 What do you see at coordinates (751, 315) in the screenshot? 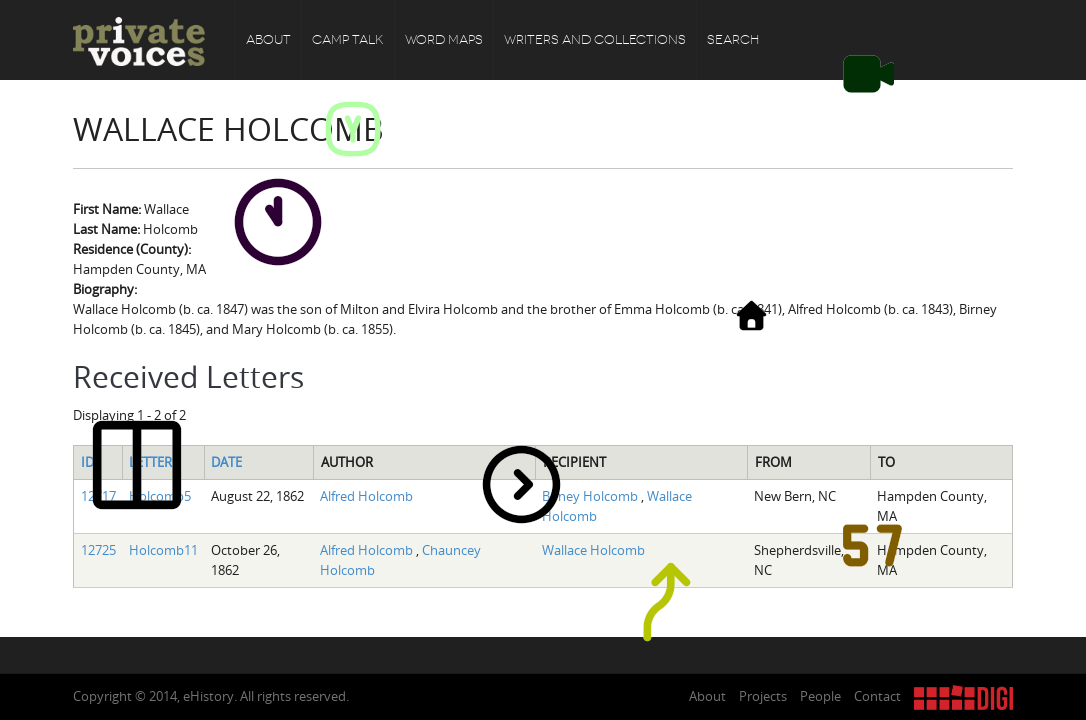
I see `navigate to home screen` at bounding box center [751, 315].